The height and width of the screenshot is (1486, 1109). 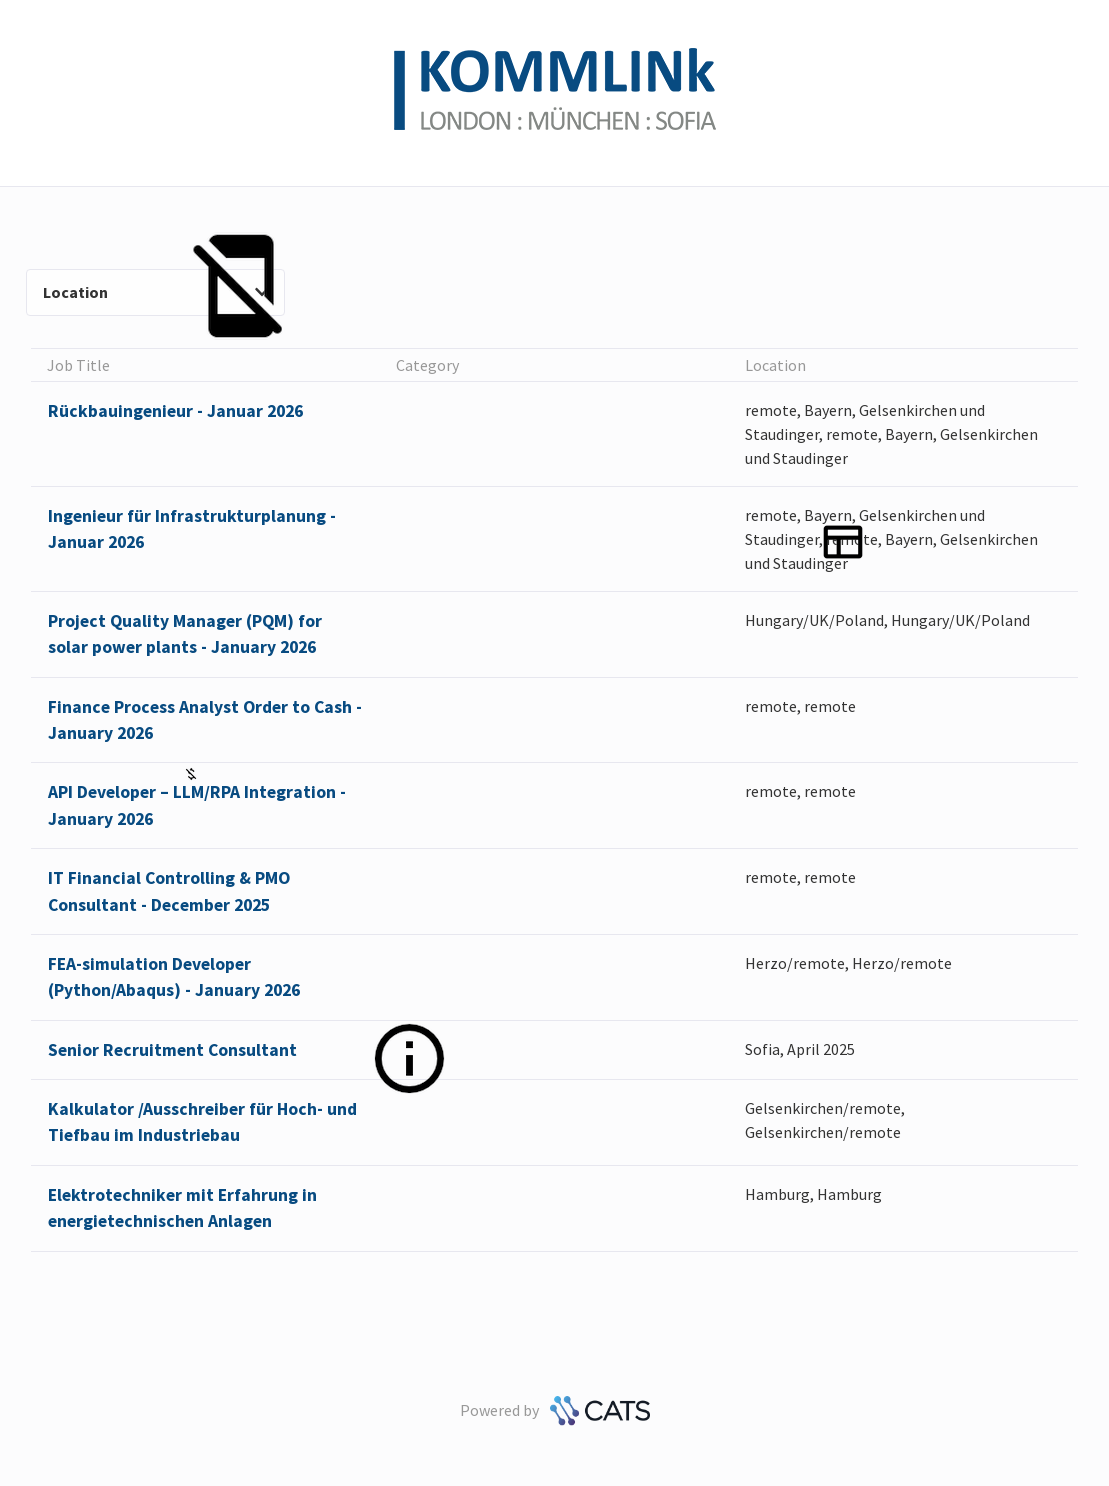 I want to click on no cell phone service available, so click(x=241, y=286).